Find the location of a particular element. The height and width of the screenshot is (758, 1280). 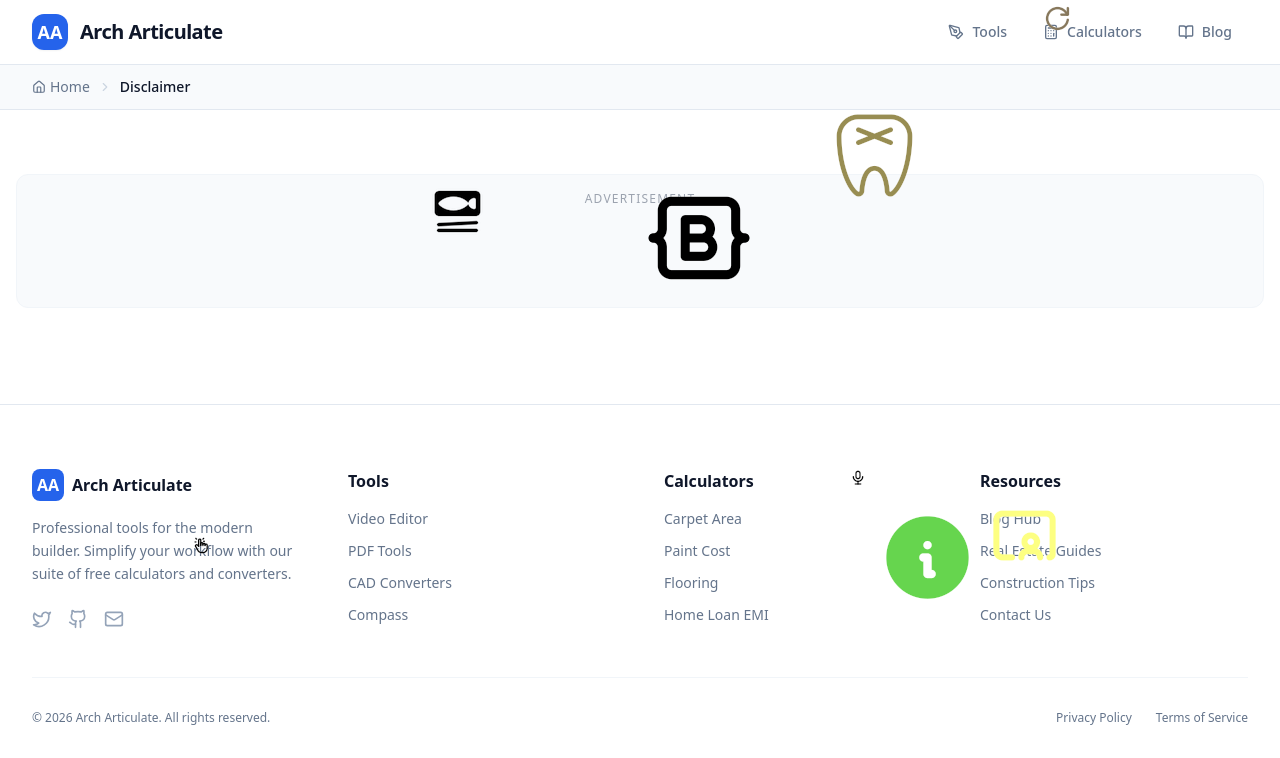

access teaching or presentation tools is located at coordinates (1024, 535).